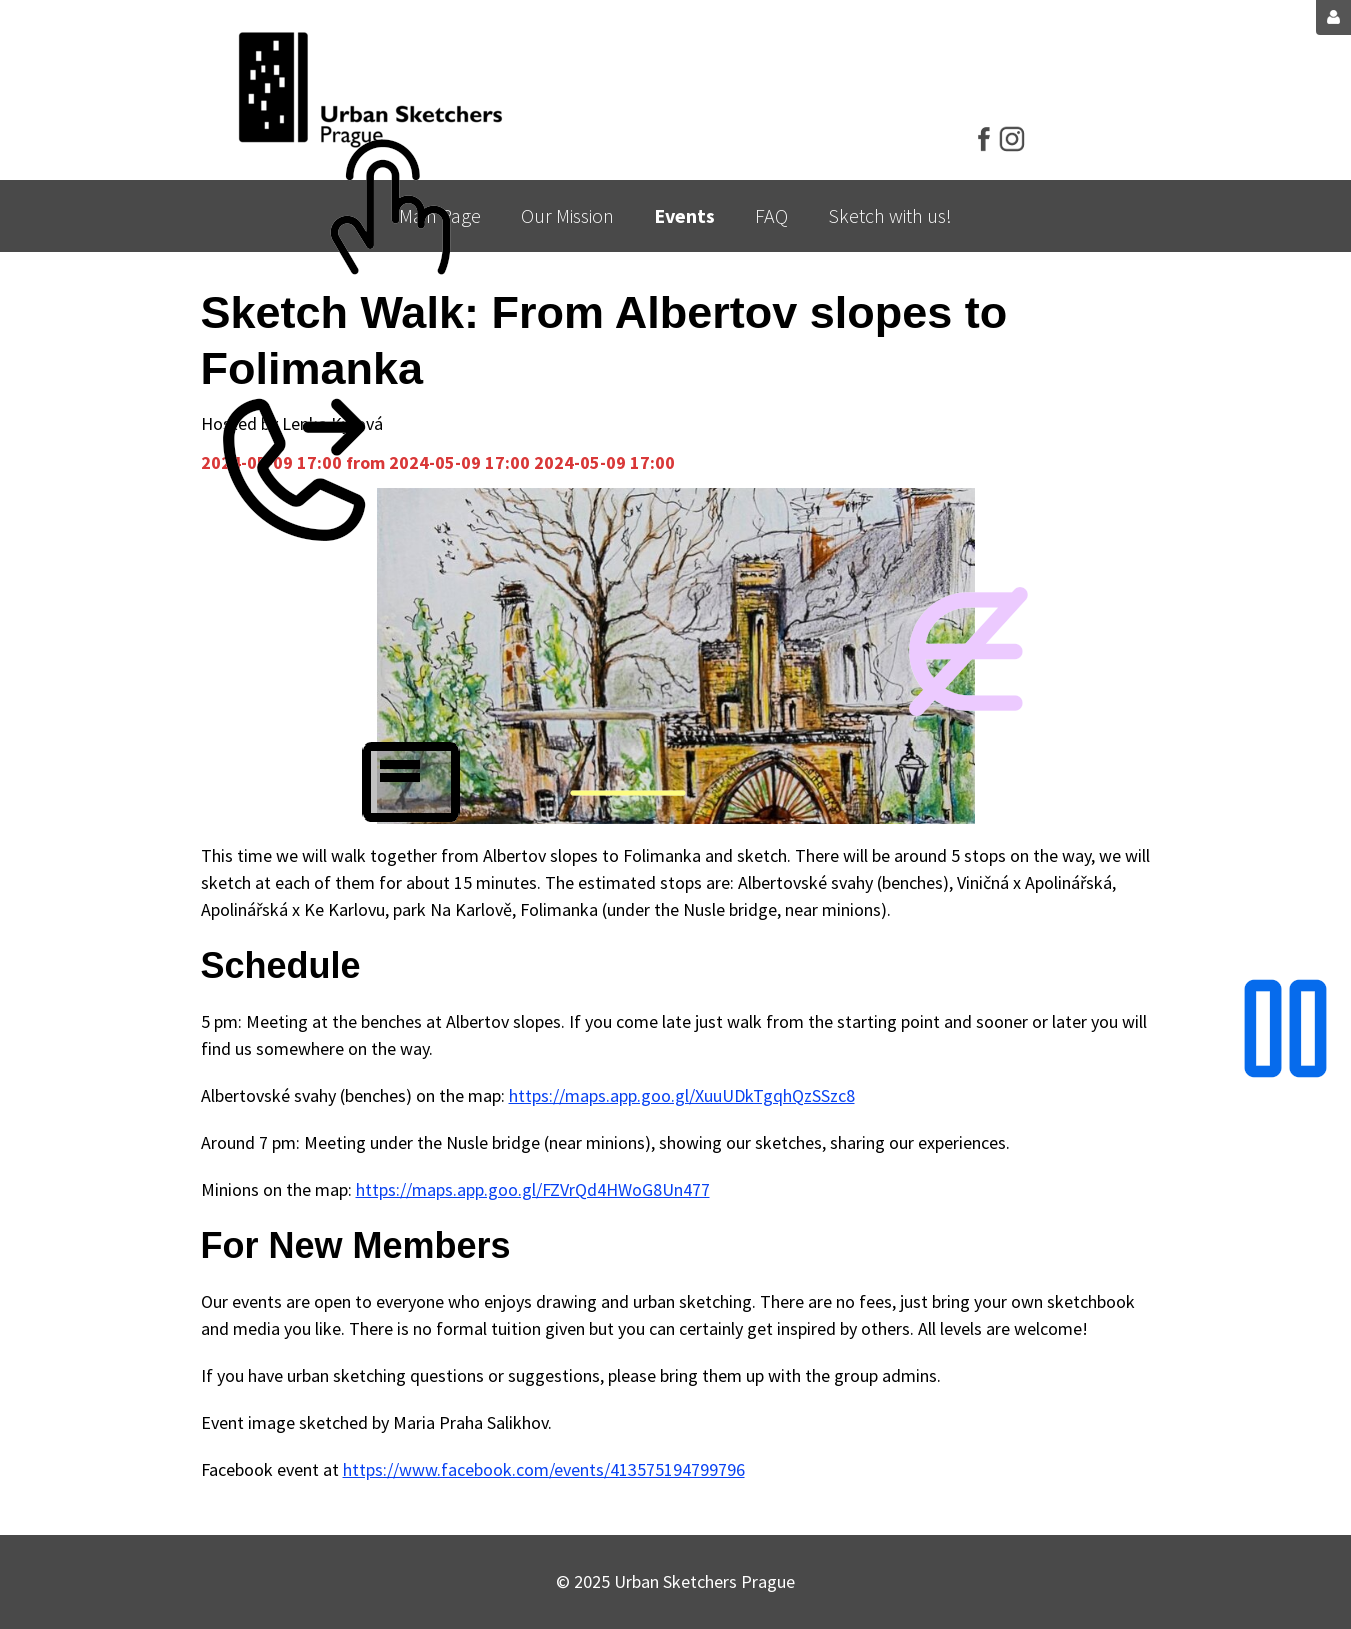  What do you see at coordinates (411, 782) in the screenshot?
I see `view featured playlist` at bounding box center [411, 782].